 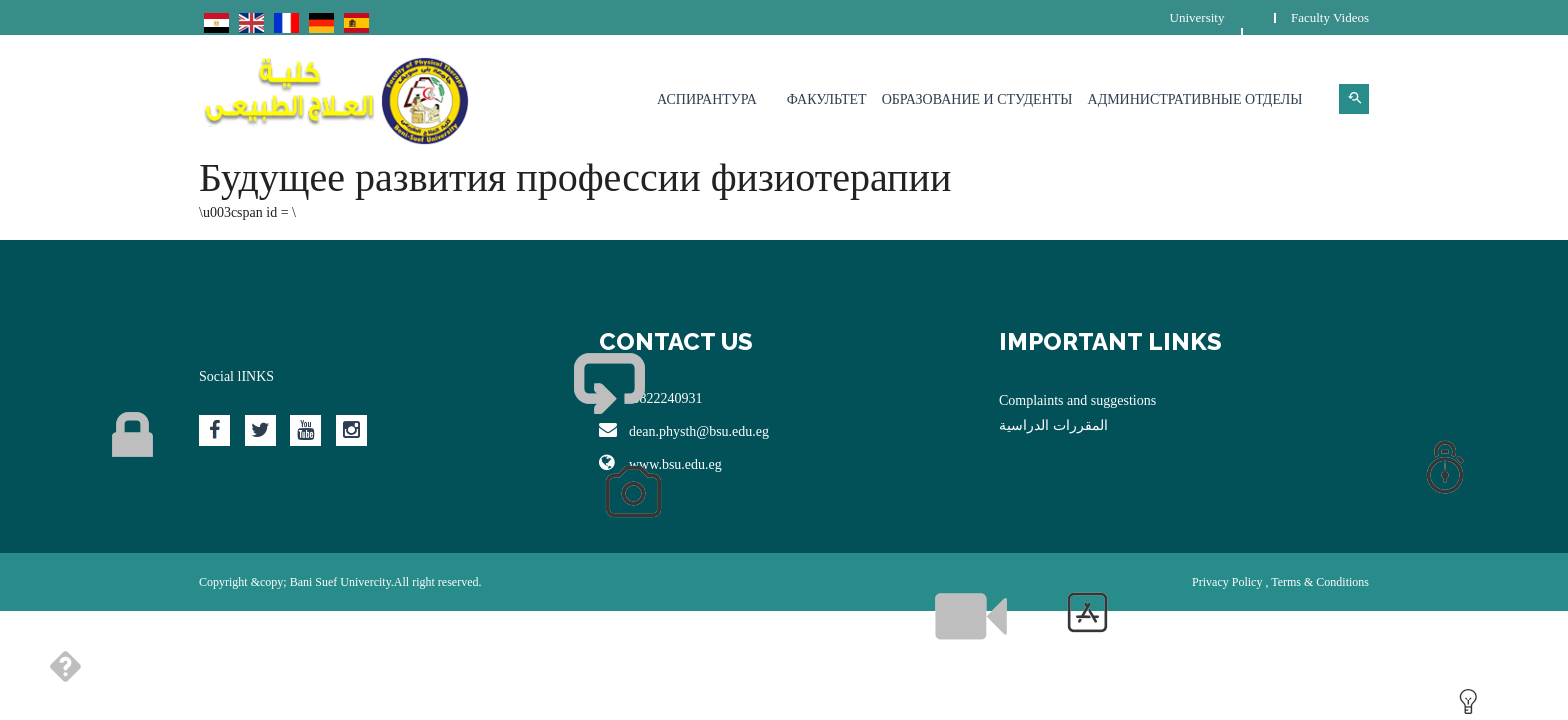 What do you see at coordinates (633, 493) in the screenshot?
I see `open the camera app` at bounding box center [633, 493].